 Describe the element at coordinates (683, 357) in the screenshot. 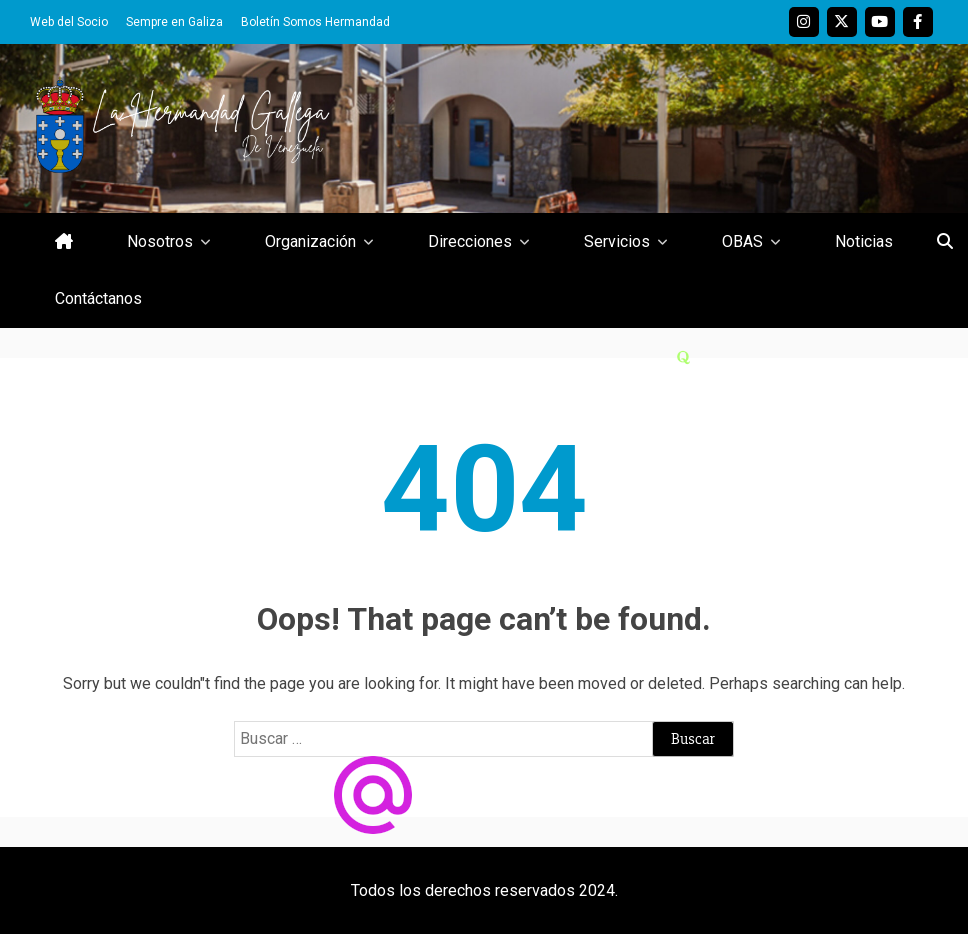

I see `open the Quora app` at that location.